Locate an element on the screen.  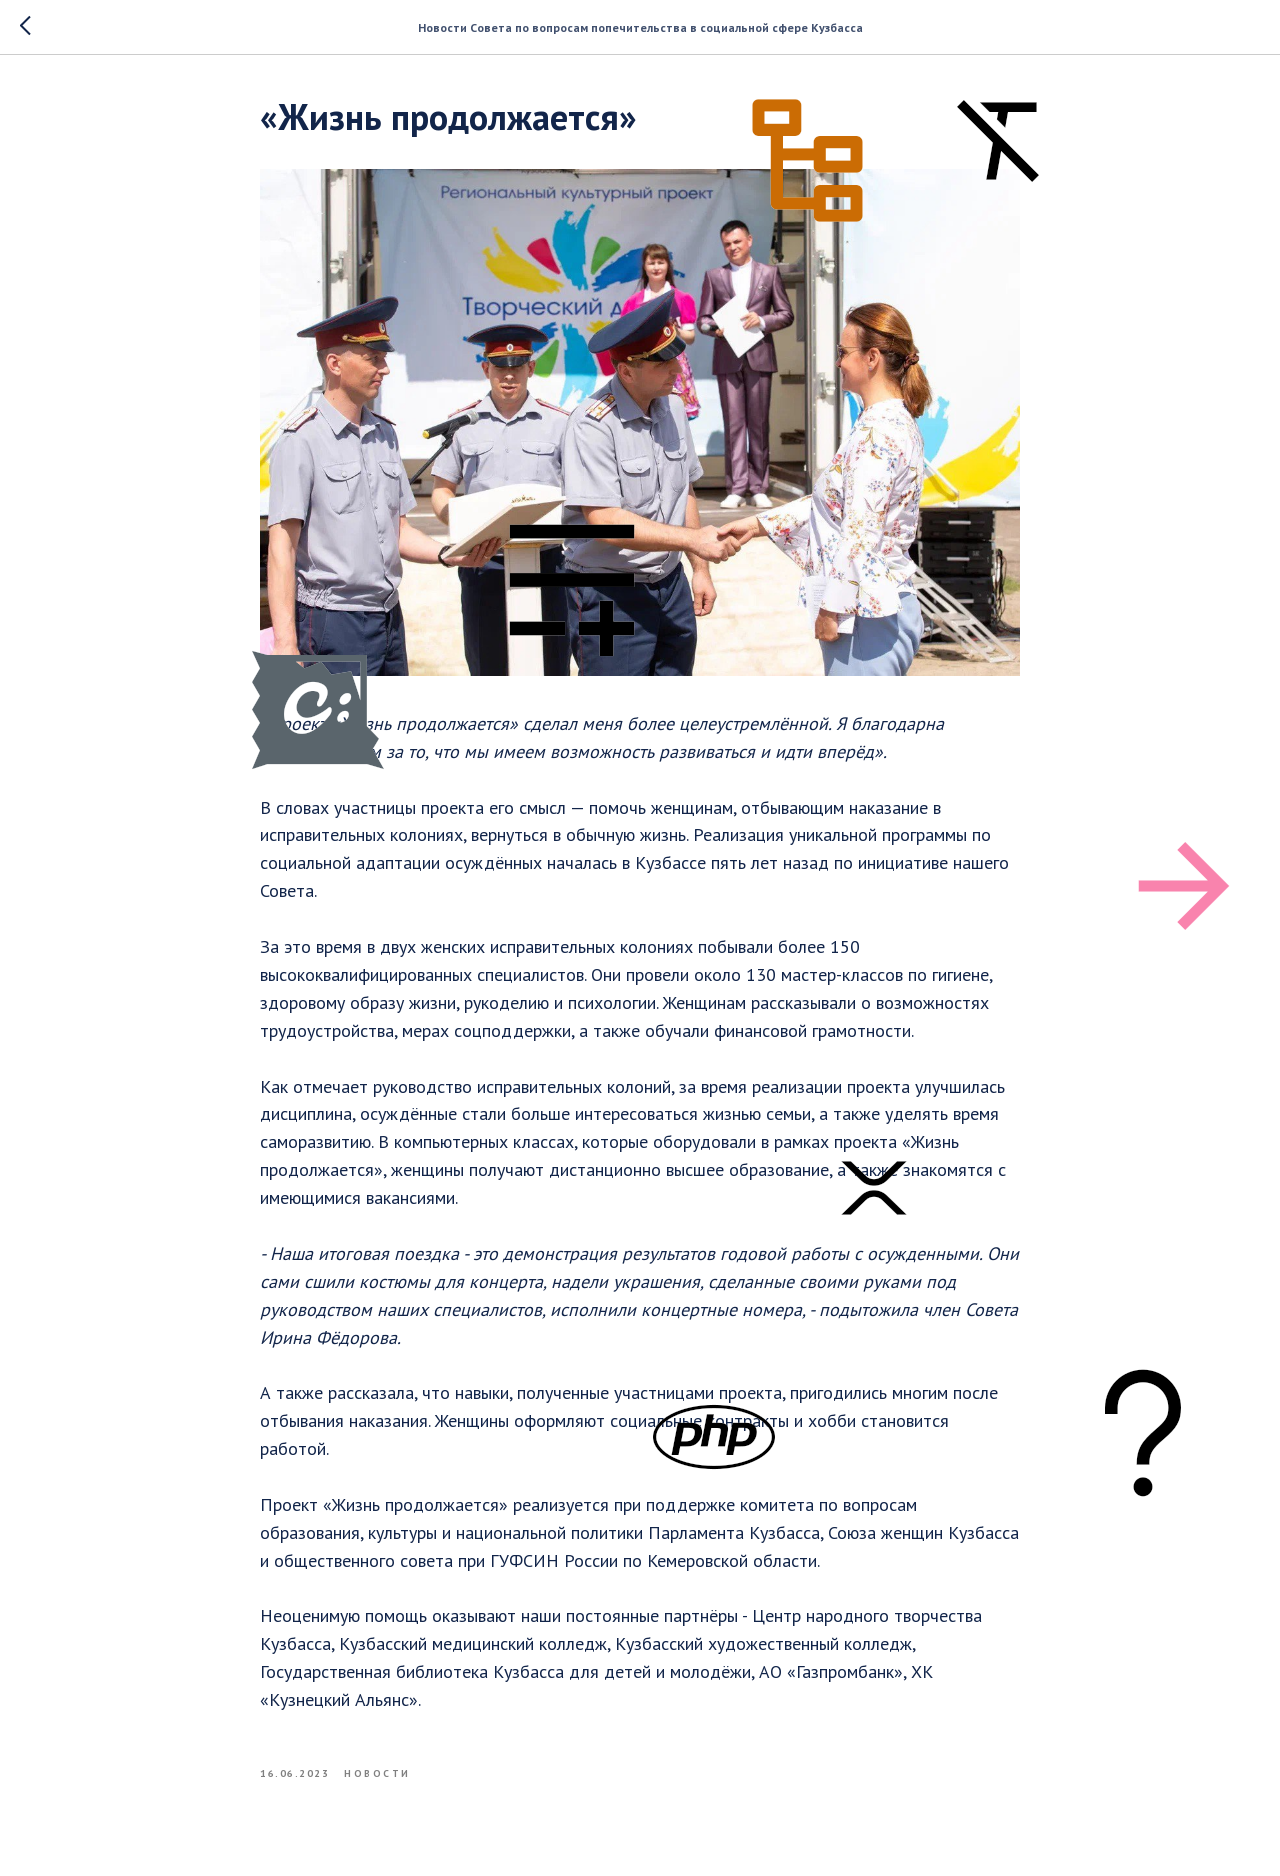
php programming language logo is located at coordinates (714, 1437).